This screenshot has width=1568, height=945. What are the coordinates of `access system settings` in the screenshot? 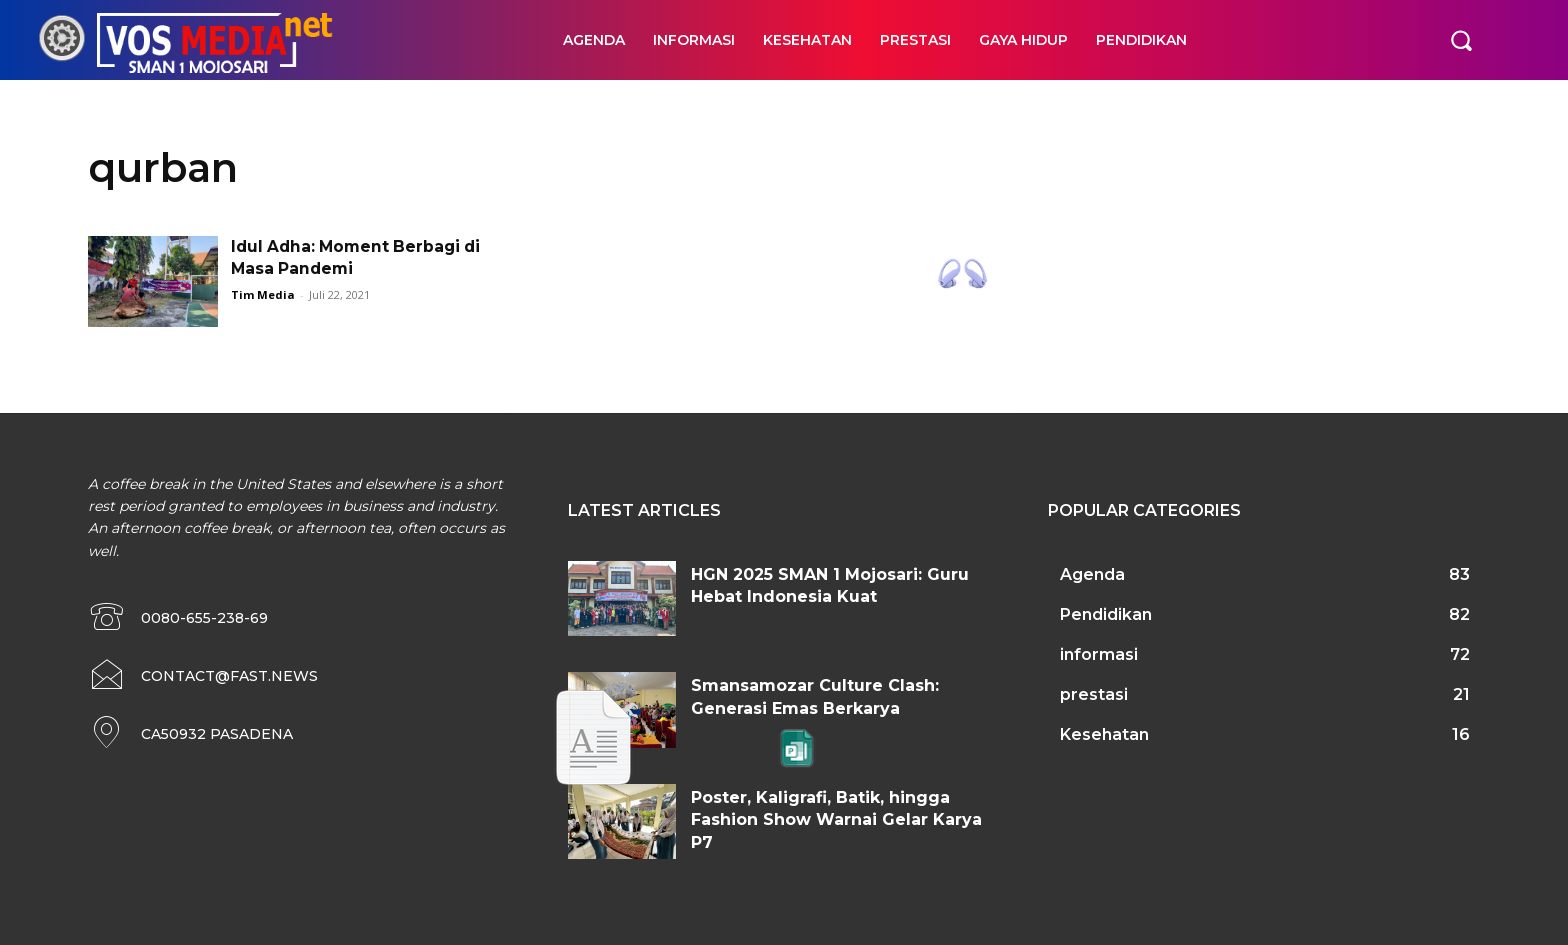 It's located at (62, 38).